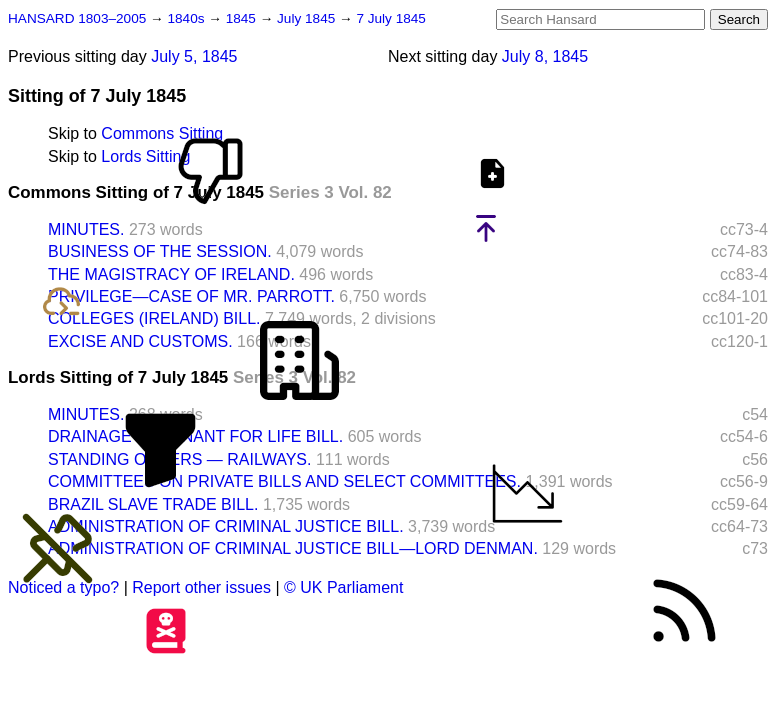 Image resolution: width=768 pixels, height=720 pixels. I want to click on move item to top of list, so click(486, 228).